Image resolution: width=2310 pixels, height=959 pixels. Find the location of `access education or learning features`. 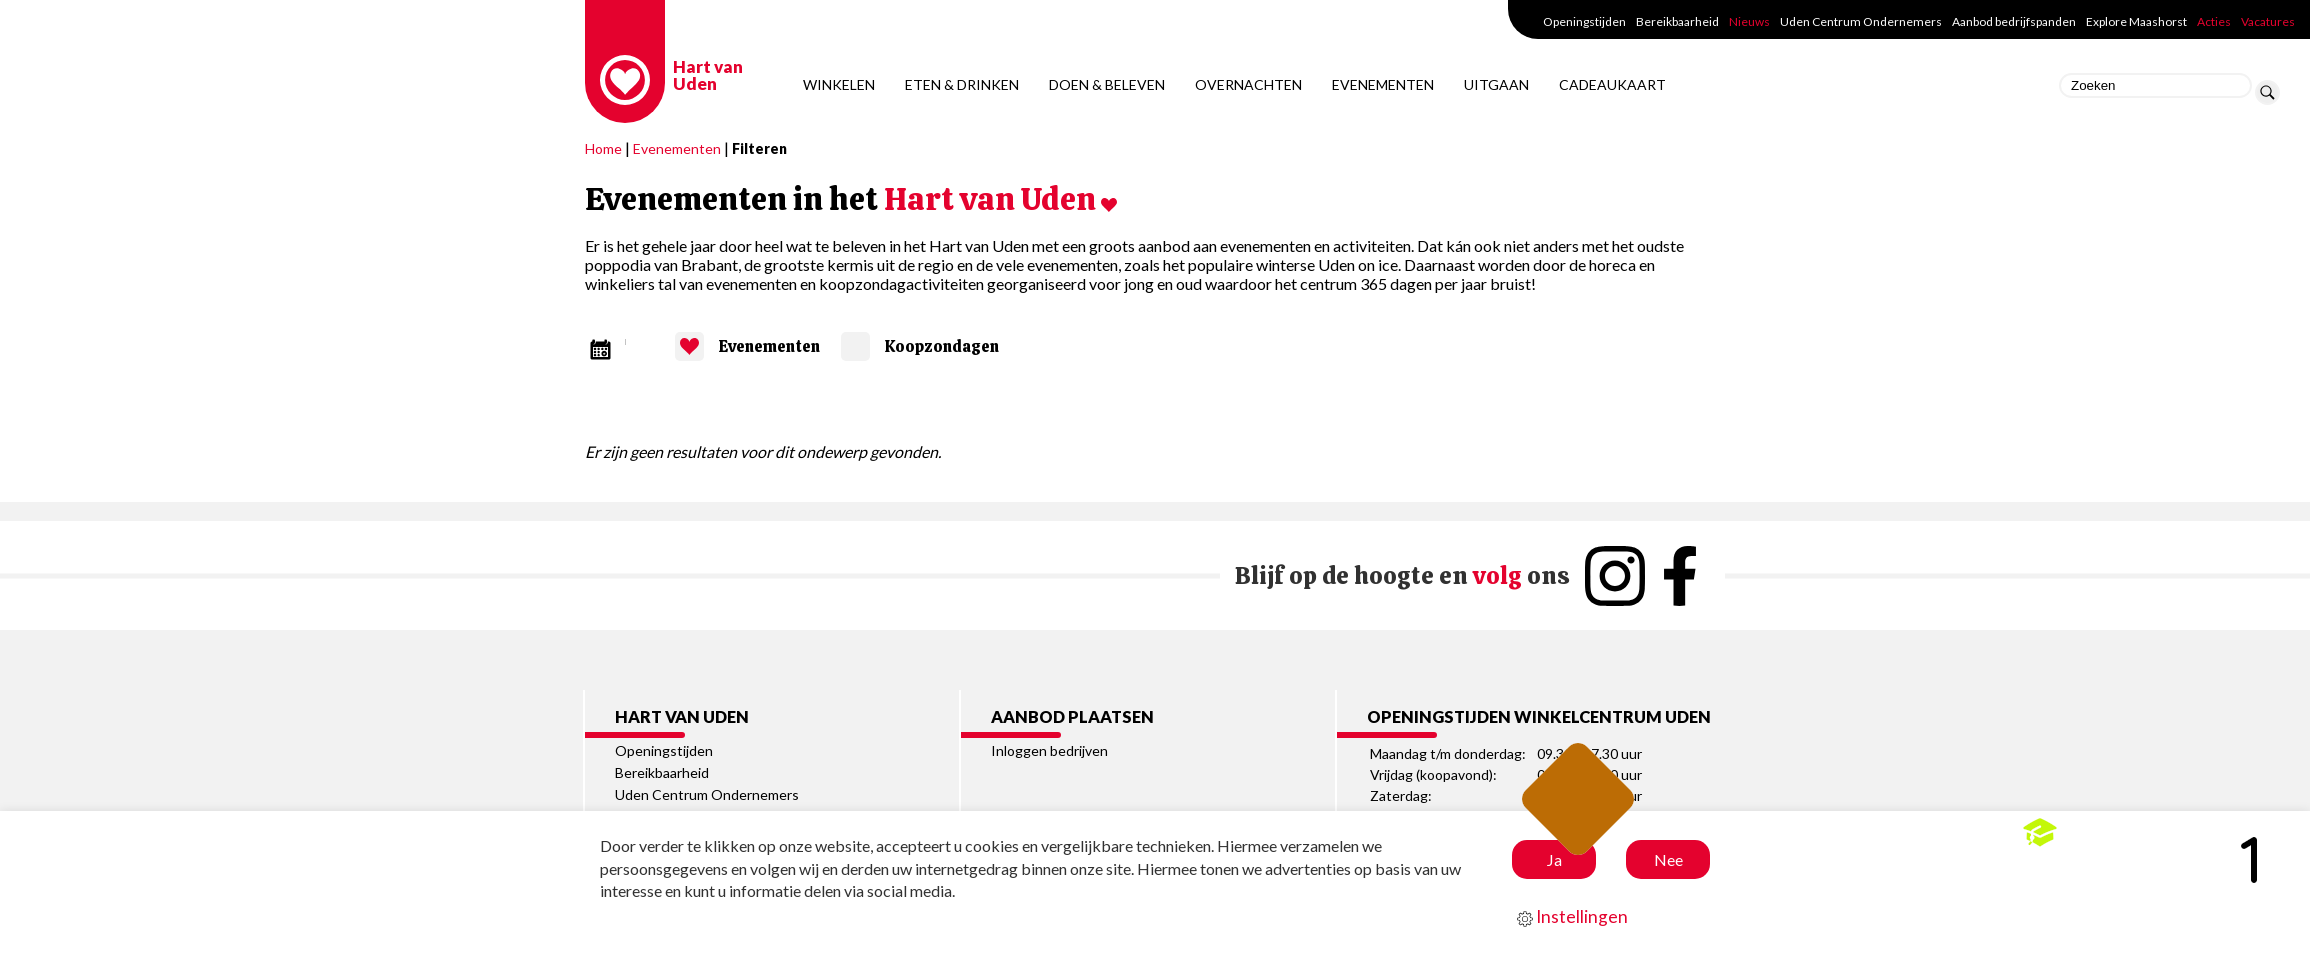

access education or learning features is located at coordinates (2040, 832).